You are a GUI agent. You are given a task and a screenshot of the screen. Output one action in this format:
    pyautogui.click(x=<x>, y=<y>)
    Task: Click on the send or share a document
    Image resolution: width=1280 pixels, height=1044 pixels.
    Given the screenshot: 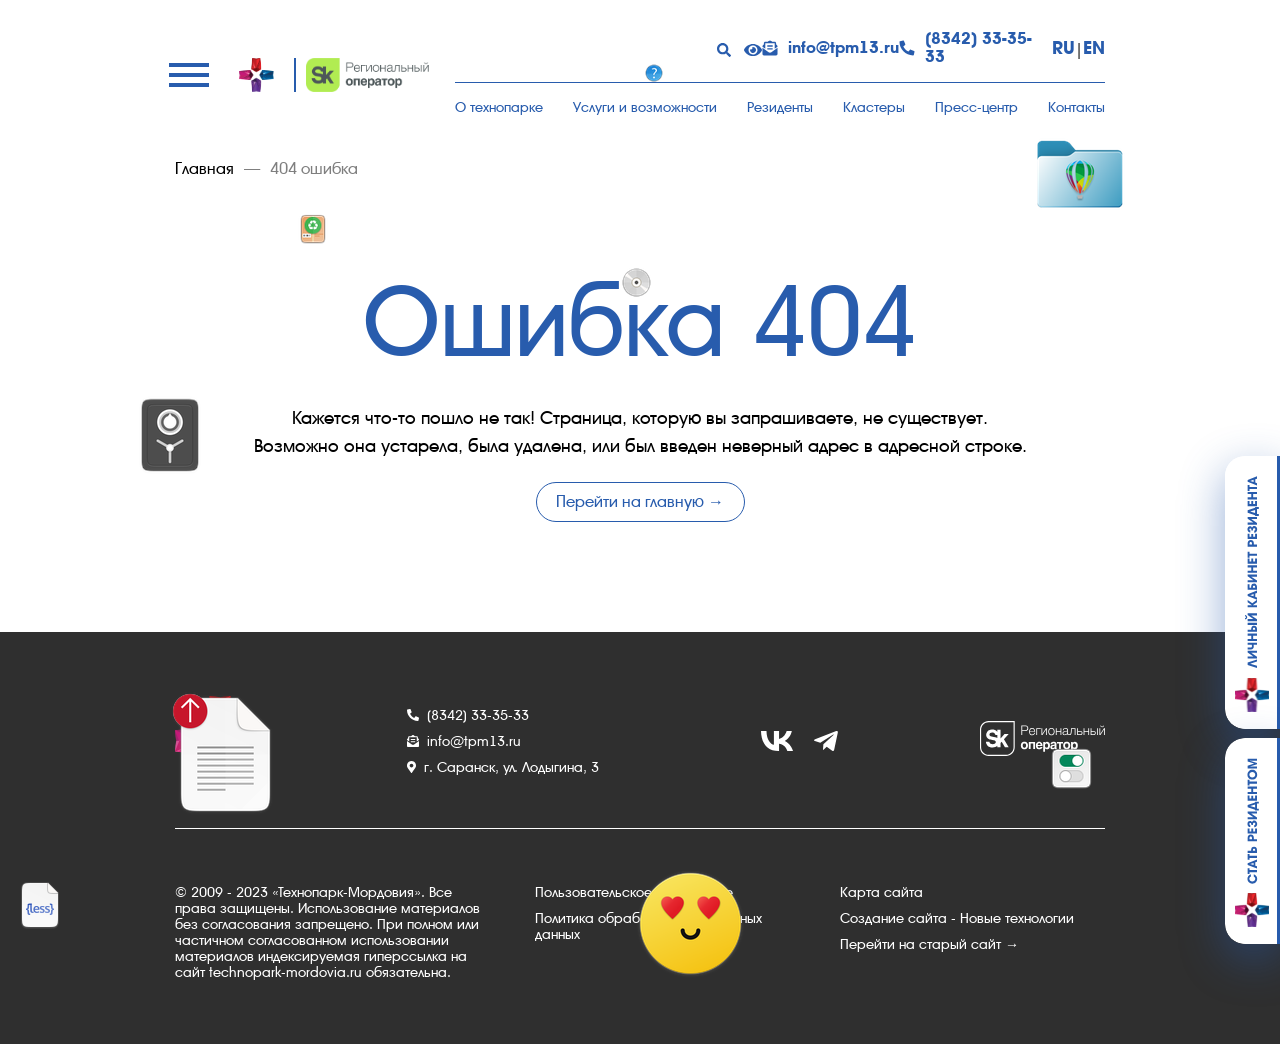 What is the action you would take?
    pyautogui.click(x=225, y=754)
    